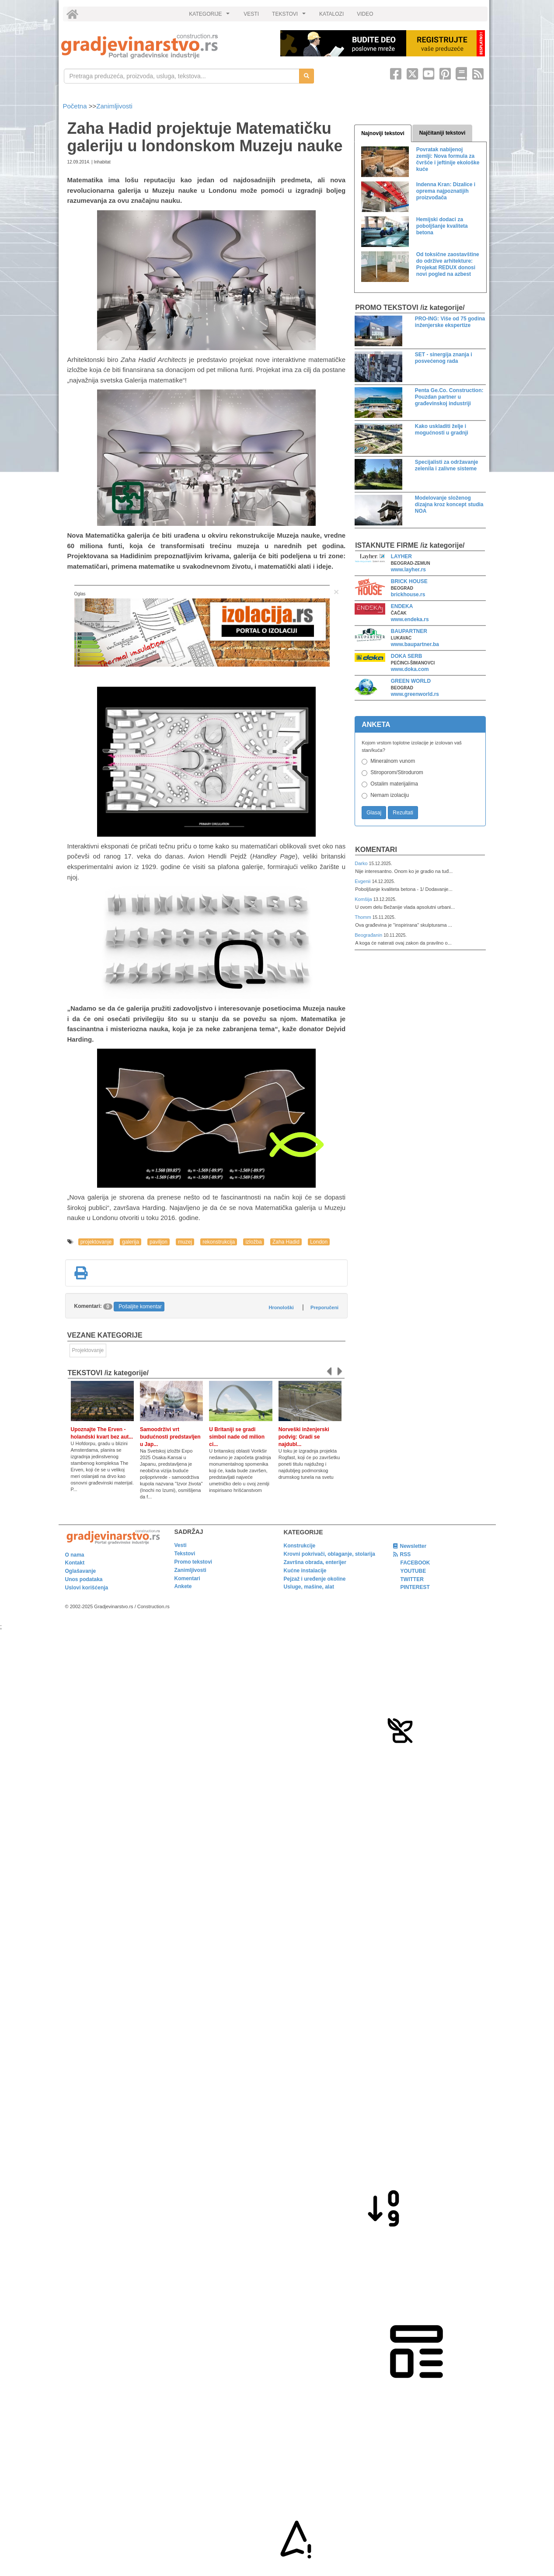  What do you see at coordinates (296, 2538) in the screenshot?
I see `navigation error or route issue detected` at bounding box center [296, 2538].